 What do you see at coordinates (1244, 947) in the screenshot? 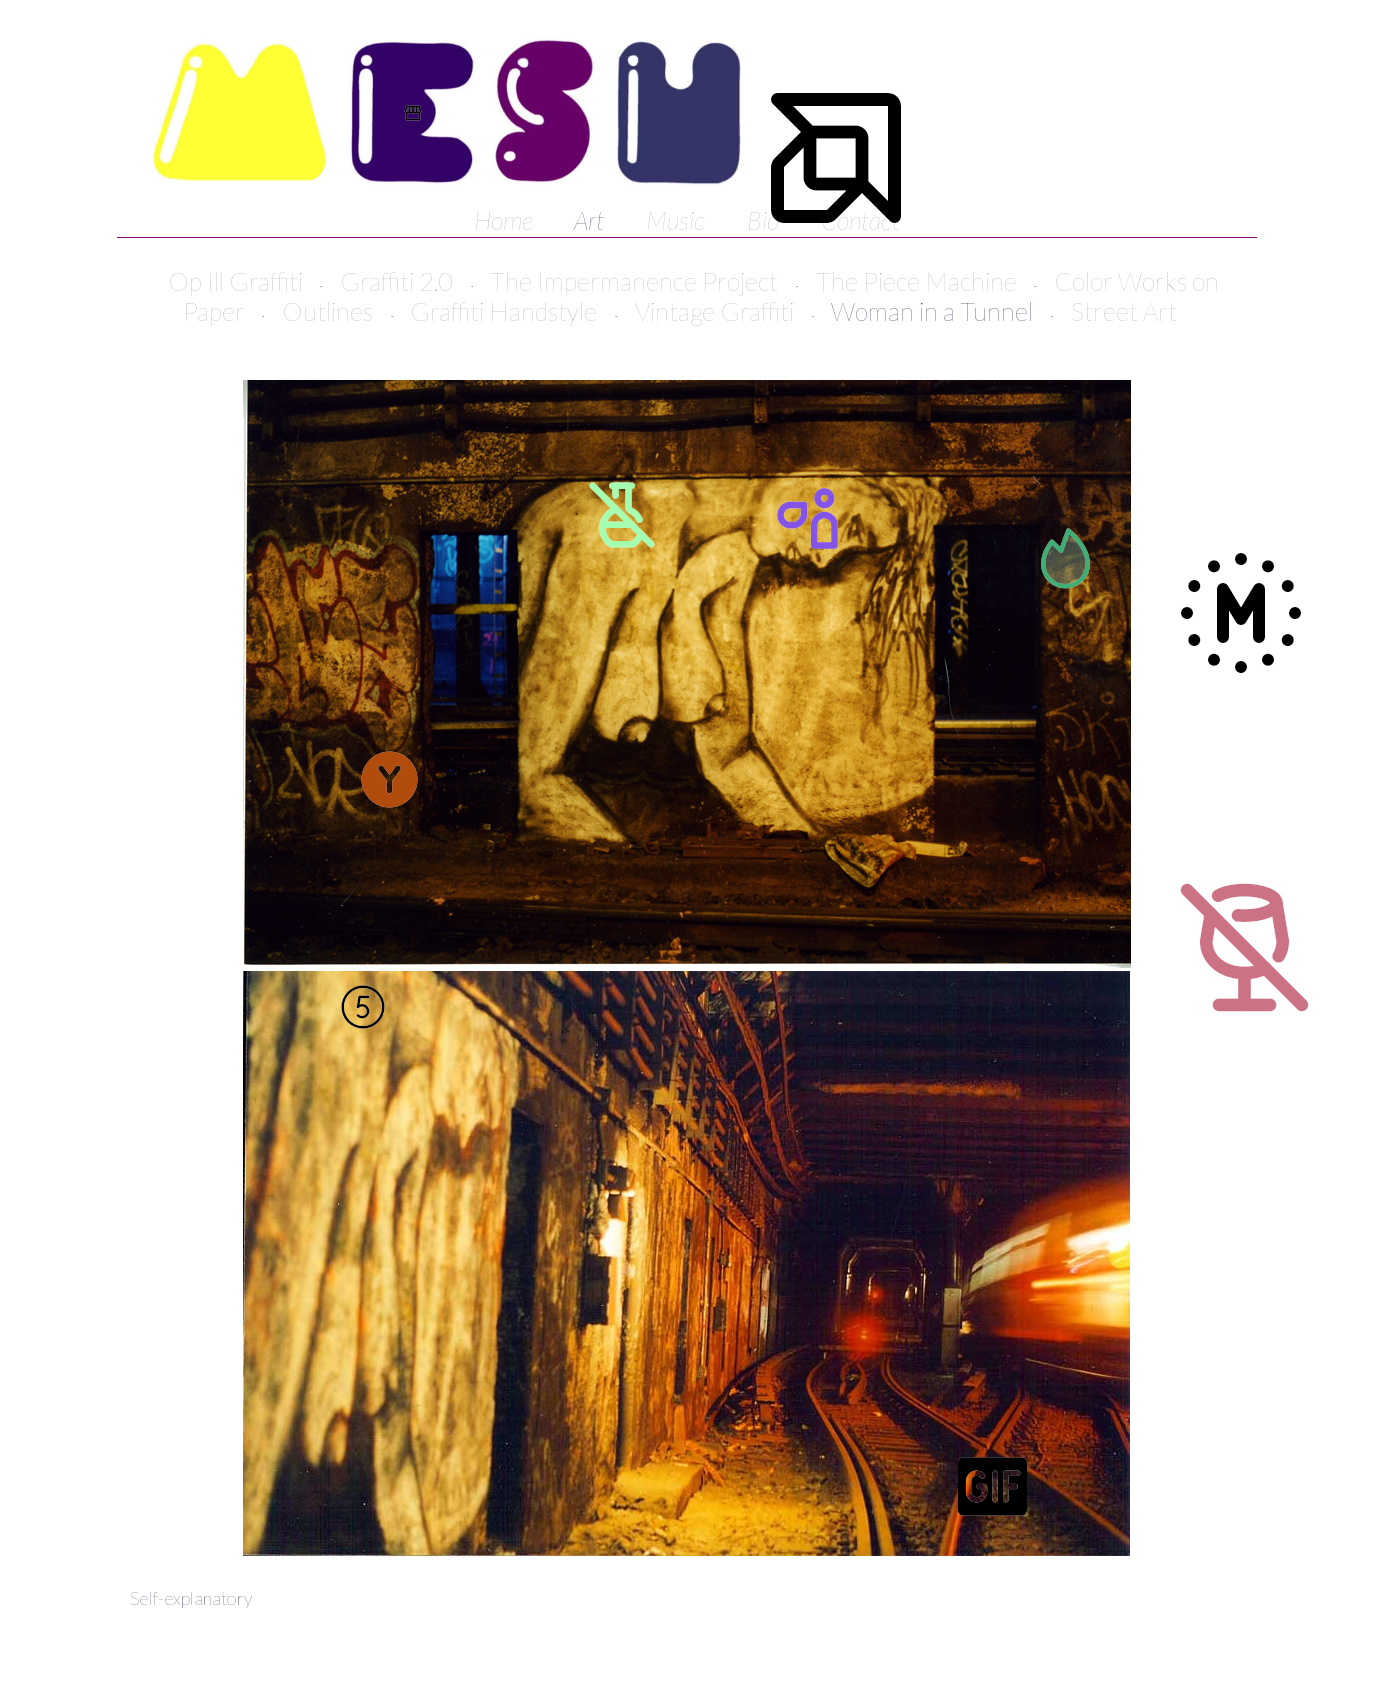
I see `indicates no drinks allowed` at bounding box center [1244, 947].